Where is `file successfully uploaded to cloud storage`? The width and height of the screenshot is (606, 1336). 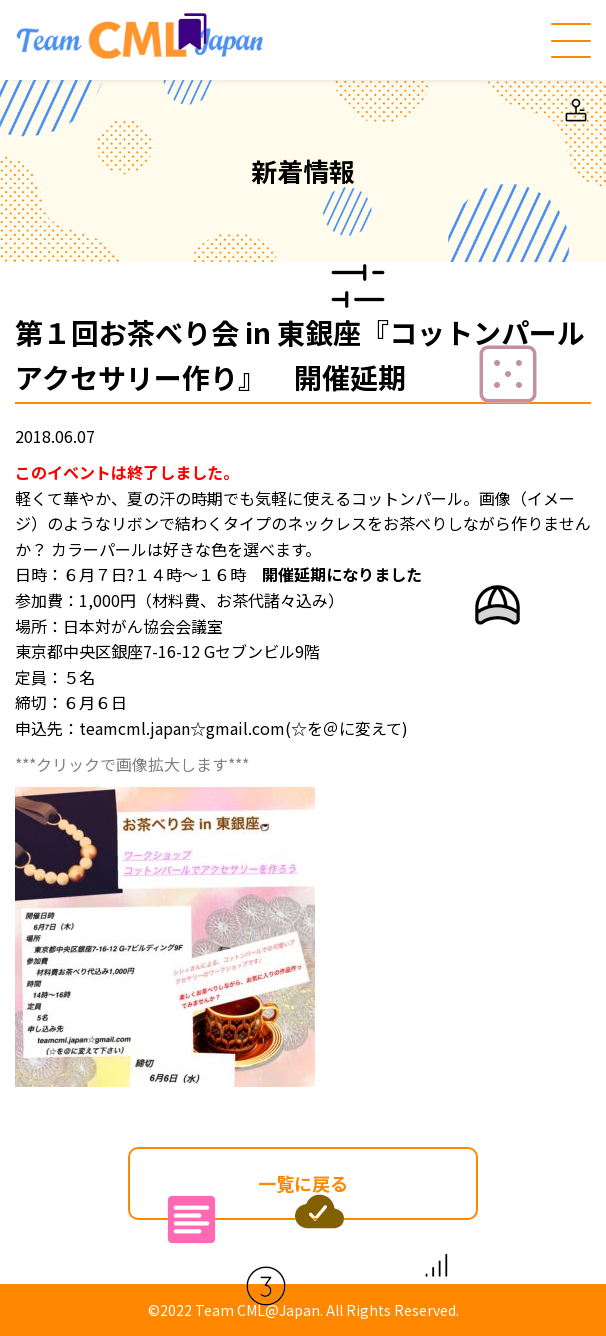 file successfully uploaded to cloud storage is located at coordinates (319, 1211).